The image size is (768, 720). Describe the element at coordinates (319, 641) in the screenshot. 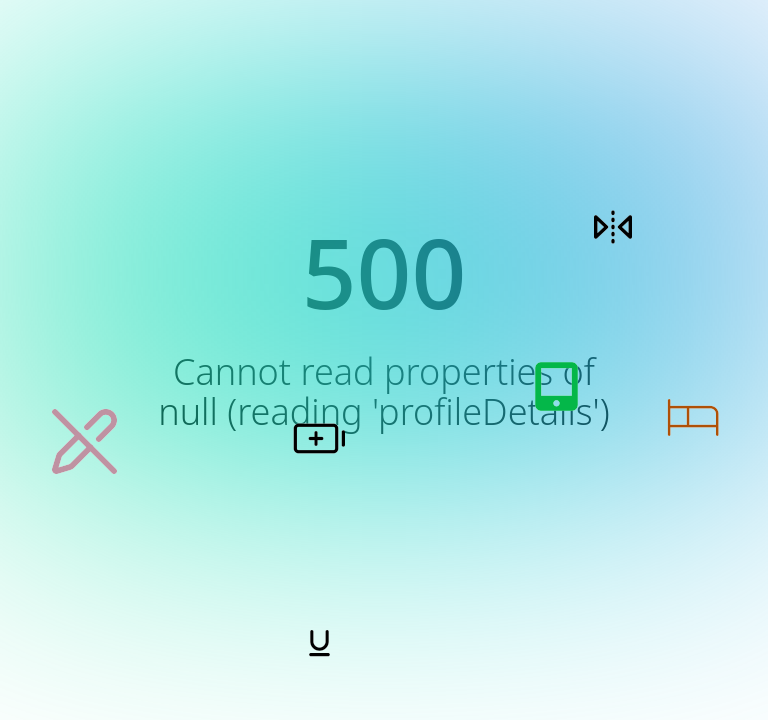

I see `apply underline formatting to selected text` at that location.